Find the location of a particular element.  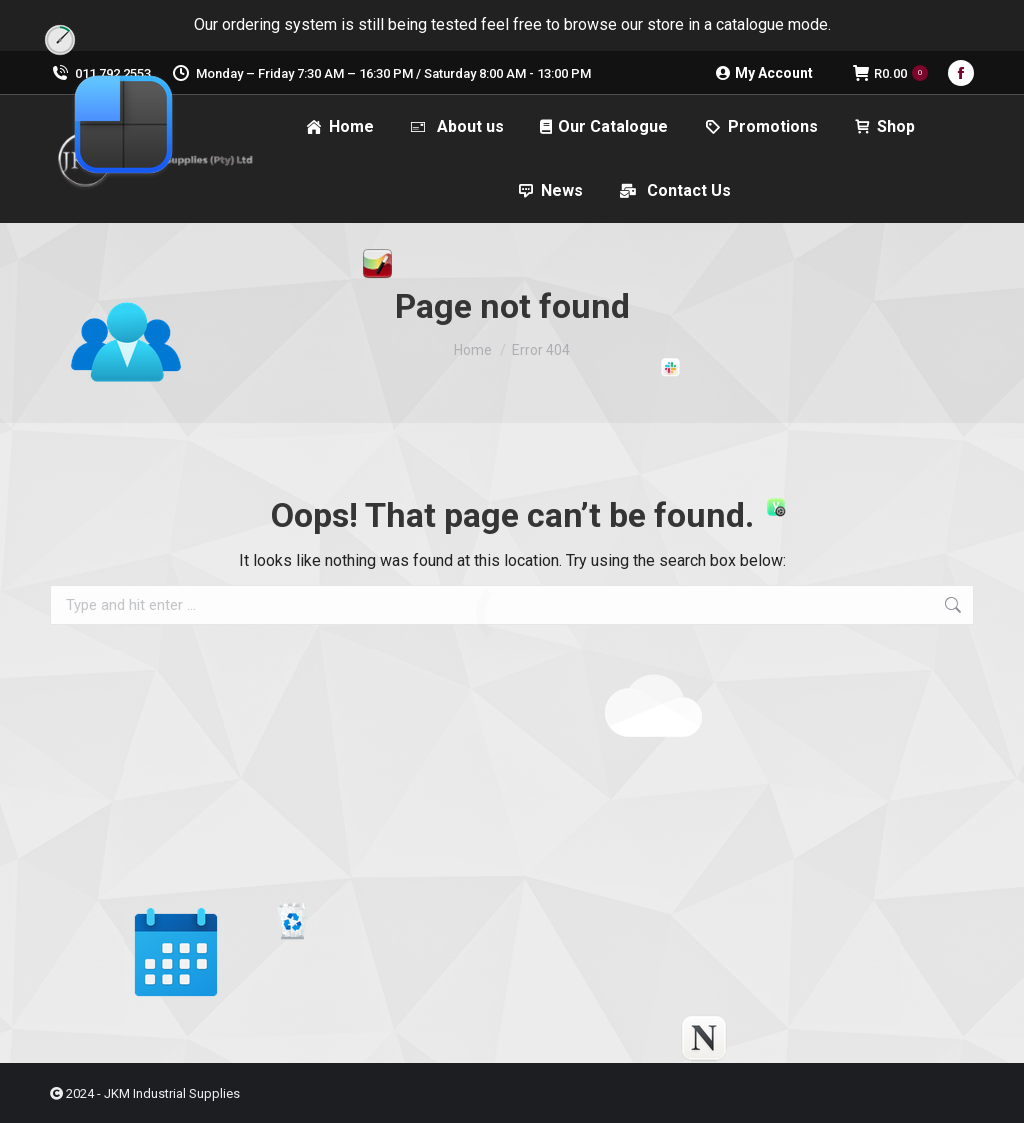

open notion app is located at coordinates (704, 1038).